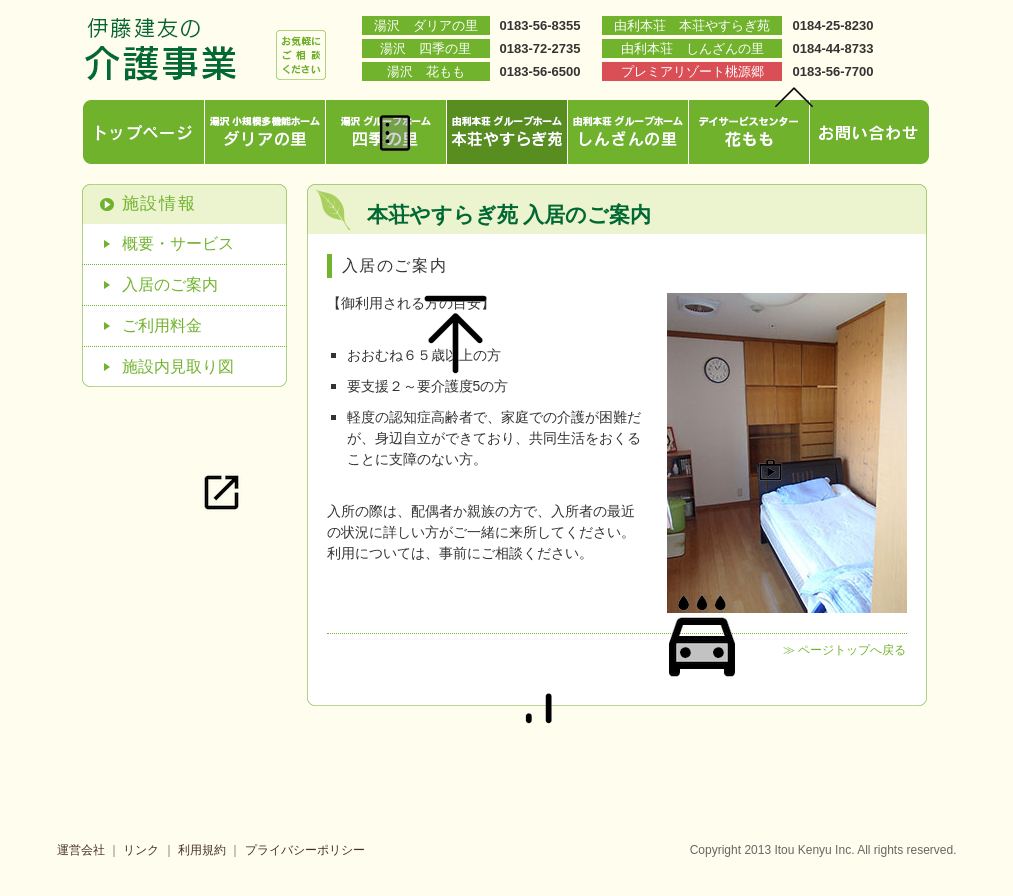 This screenshot has height=896, width=1013. What do you see at coordinates (770, 470) in the screenshot?
I see `open the shop or store` at bounding box center [770, 470].